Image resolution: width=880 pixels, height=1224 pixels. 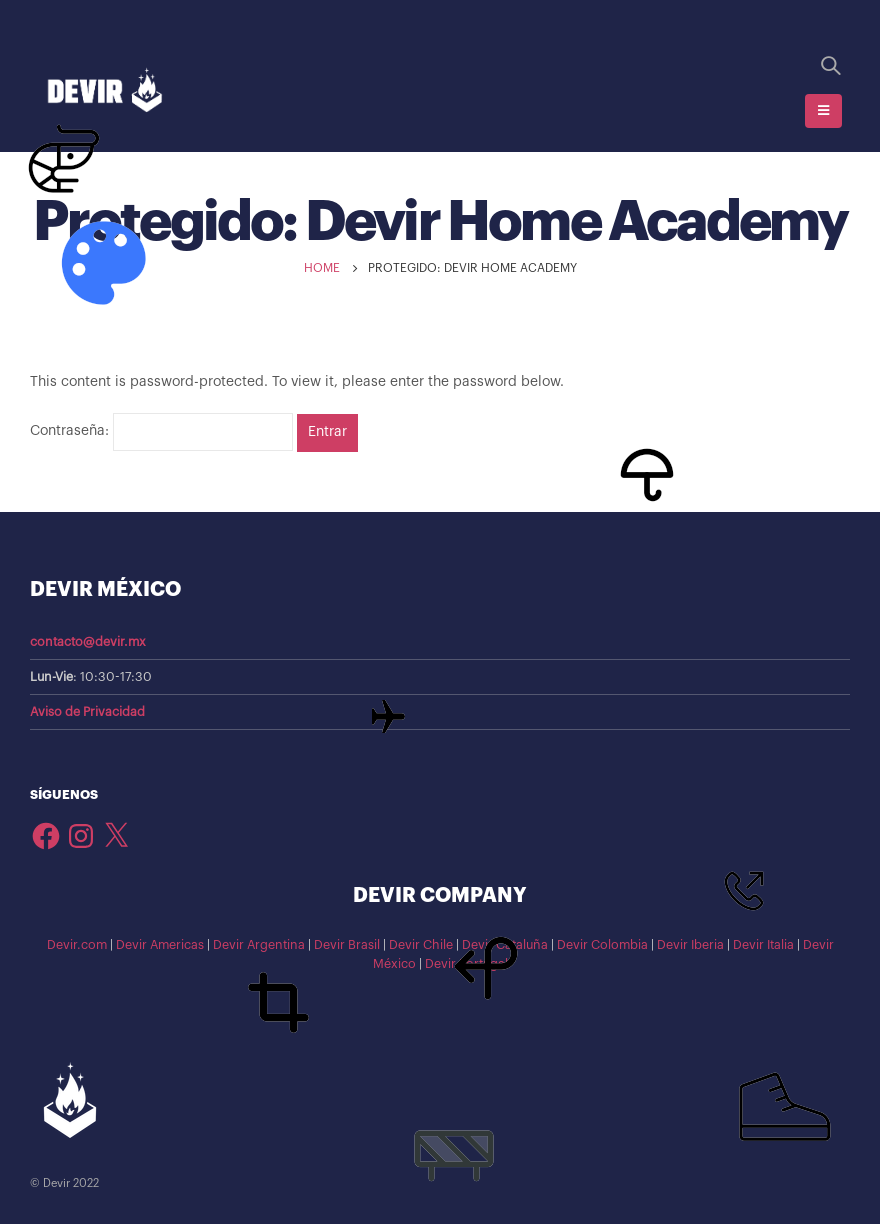 What do you see at coordinates (484, 966) in the screenshot?
I see `undo or go back to previous state` at bounding box center [484, 966].